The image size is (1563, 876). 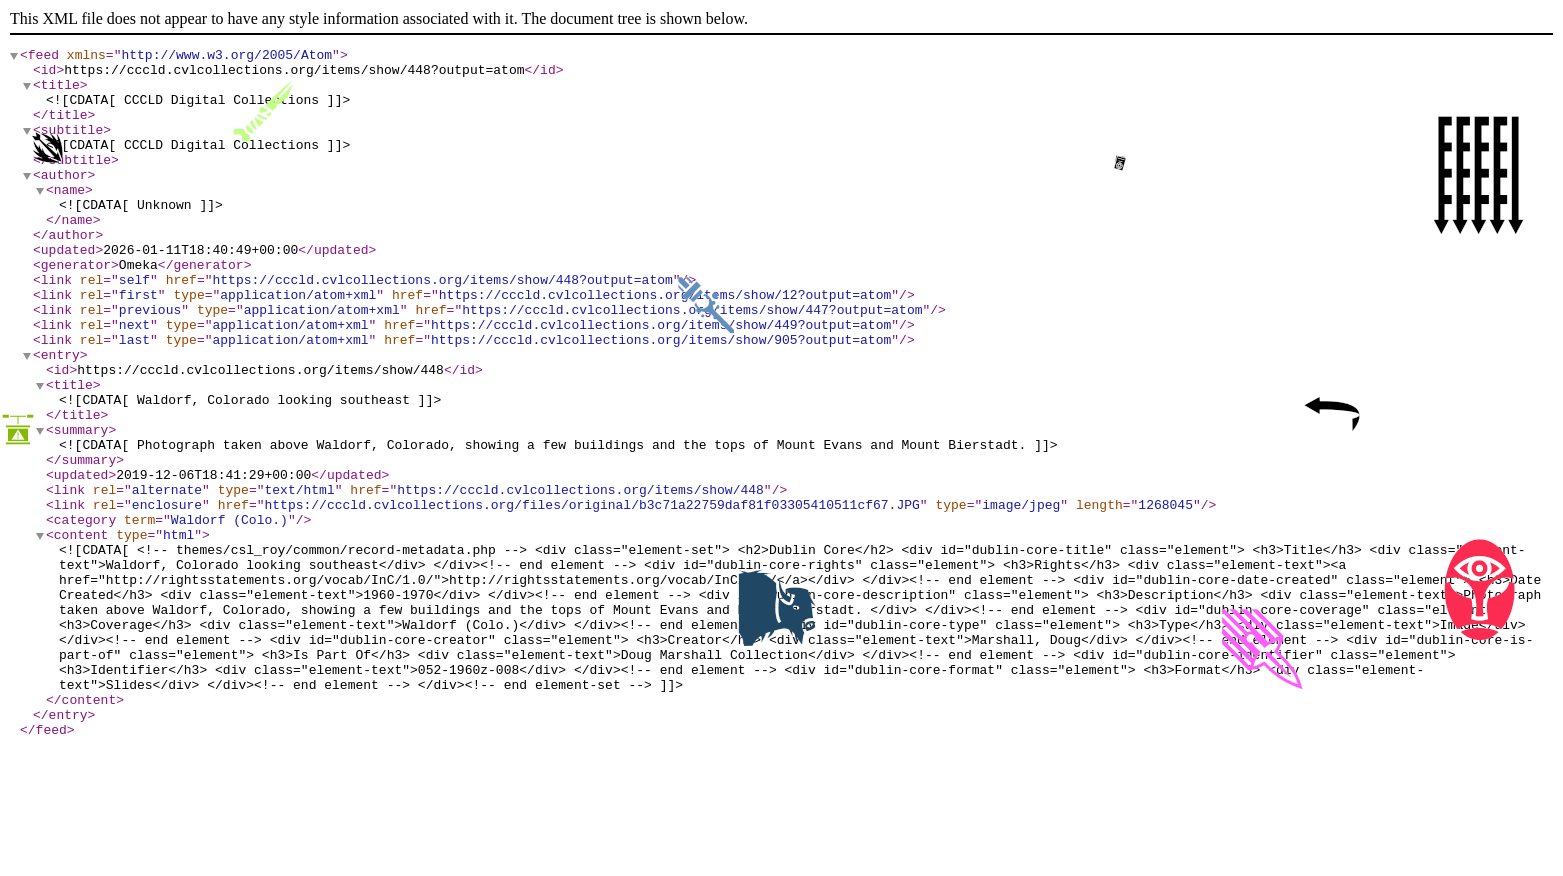 What do you see at coordinates (1331, 412) in the screenshot?
I see `swipe left gesture indicator` at bounding box center [1331, 412].